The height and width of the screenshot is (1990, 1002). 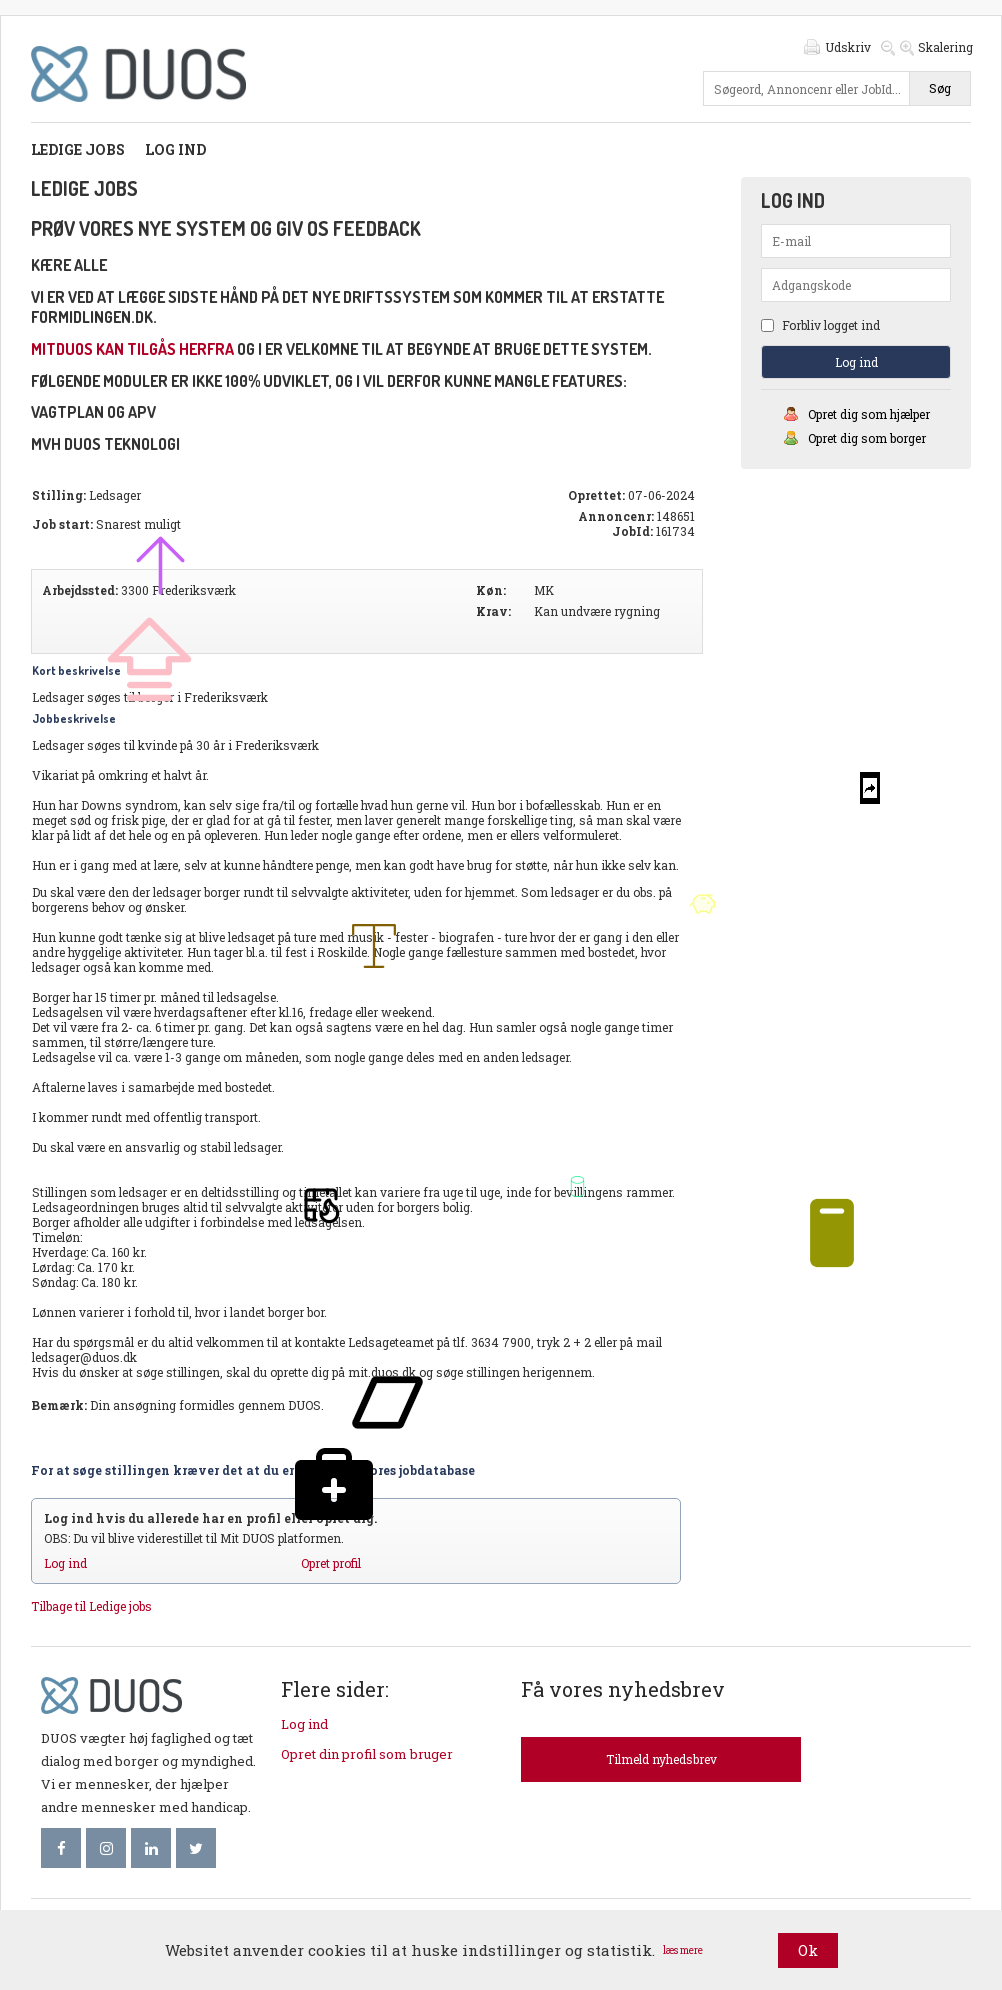 I want to click on mobile device with speaker enabled, so click(x=832, y=1233).